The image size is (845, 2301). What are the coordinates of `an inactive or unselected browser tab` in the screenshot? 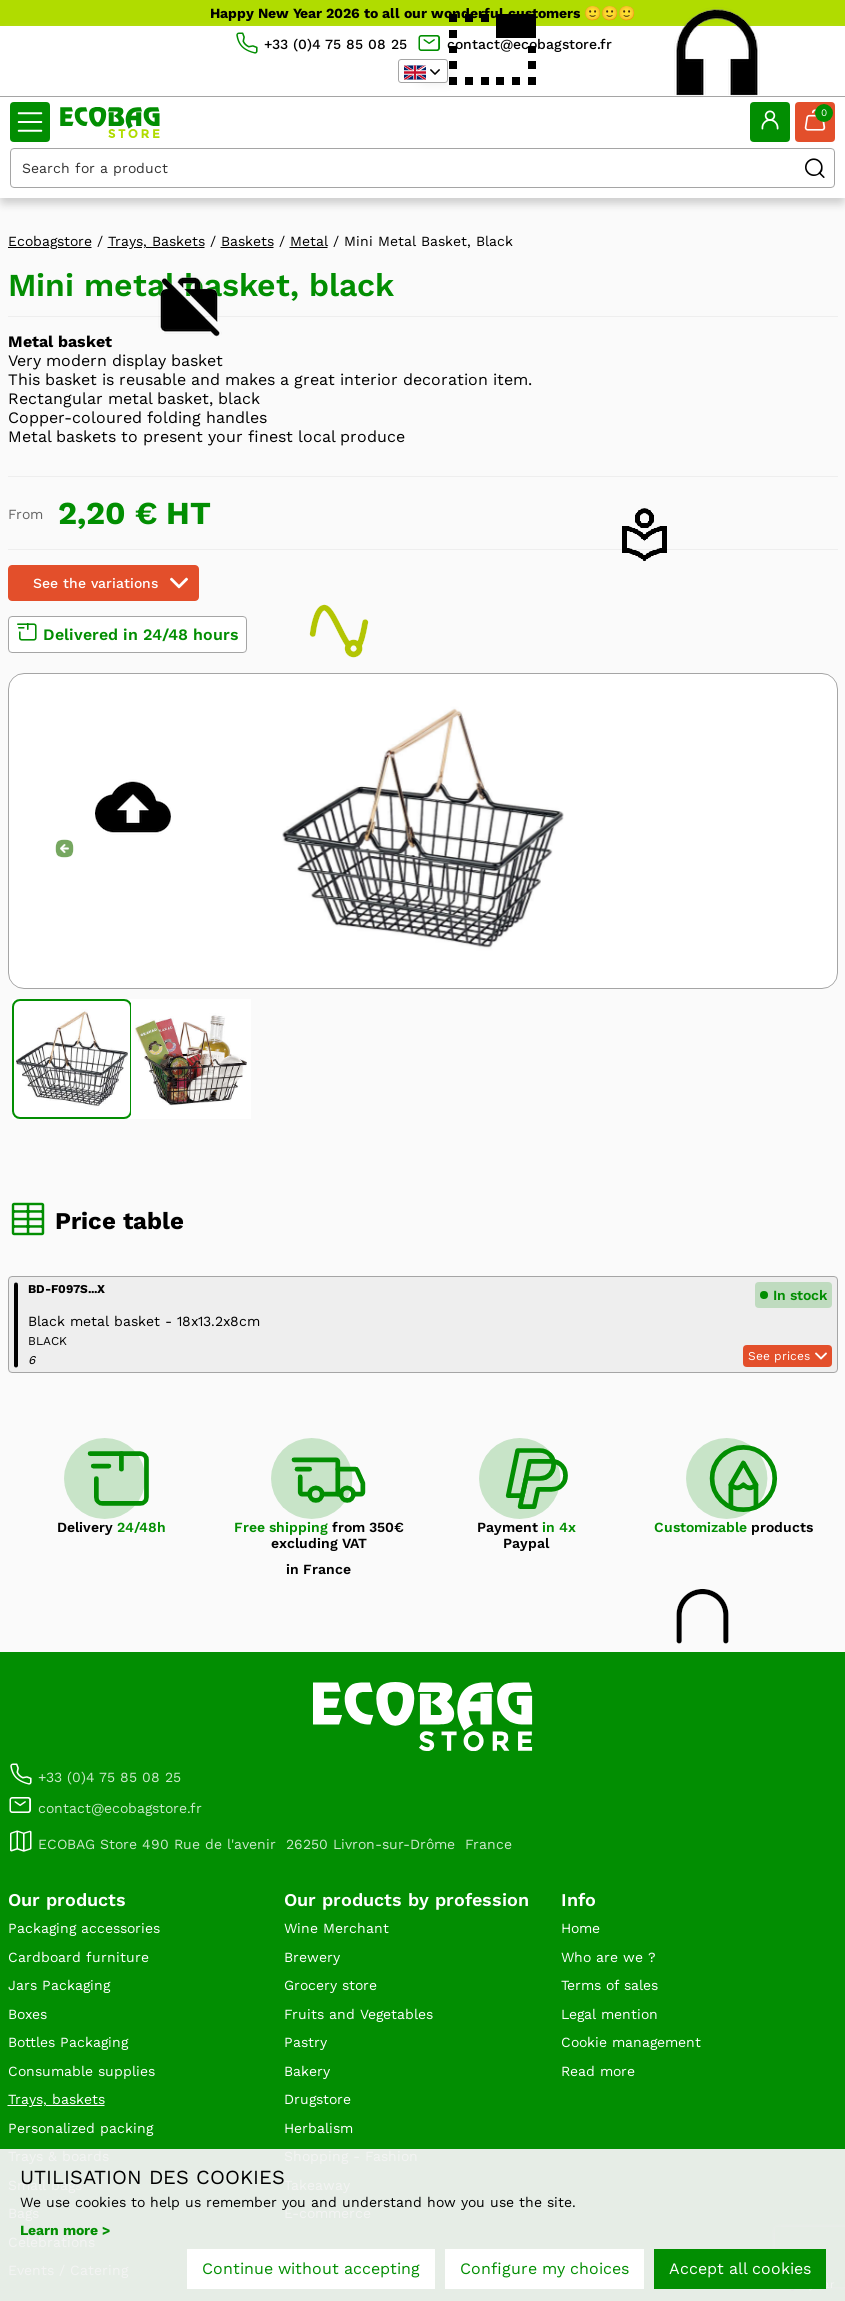 It's located at (492, 49).